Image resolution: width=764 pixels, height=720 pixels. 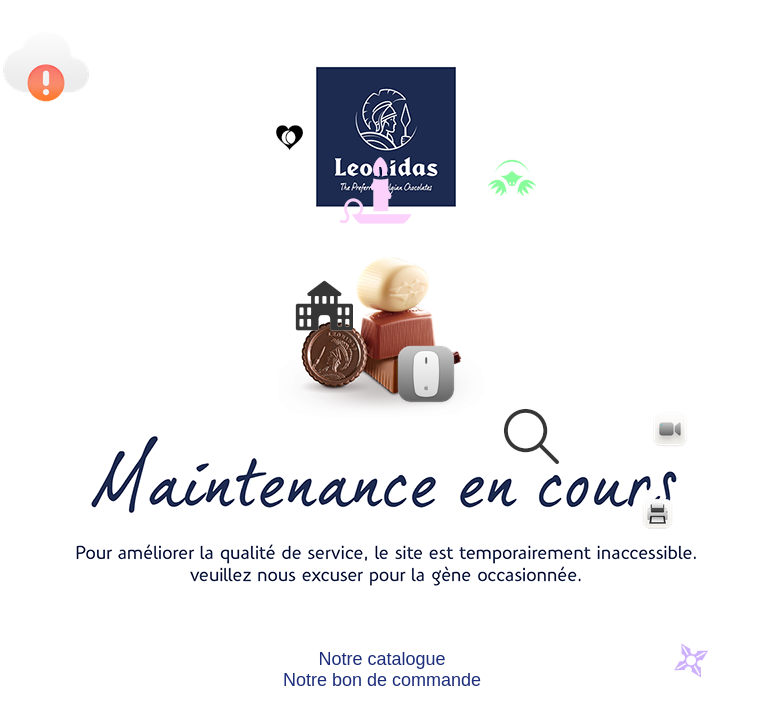 What do you see at coordinates (512, 175) in the screenshot?
I see `mole character or creature in a game` at bounding box center [512, 175].